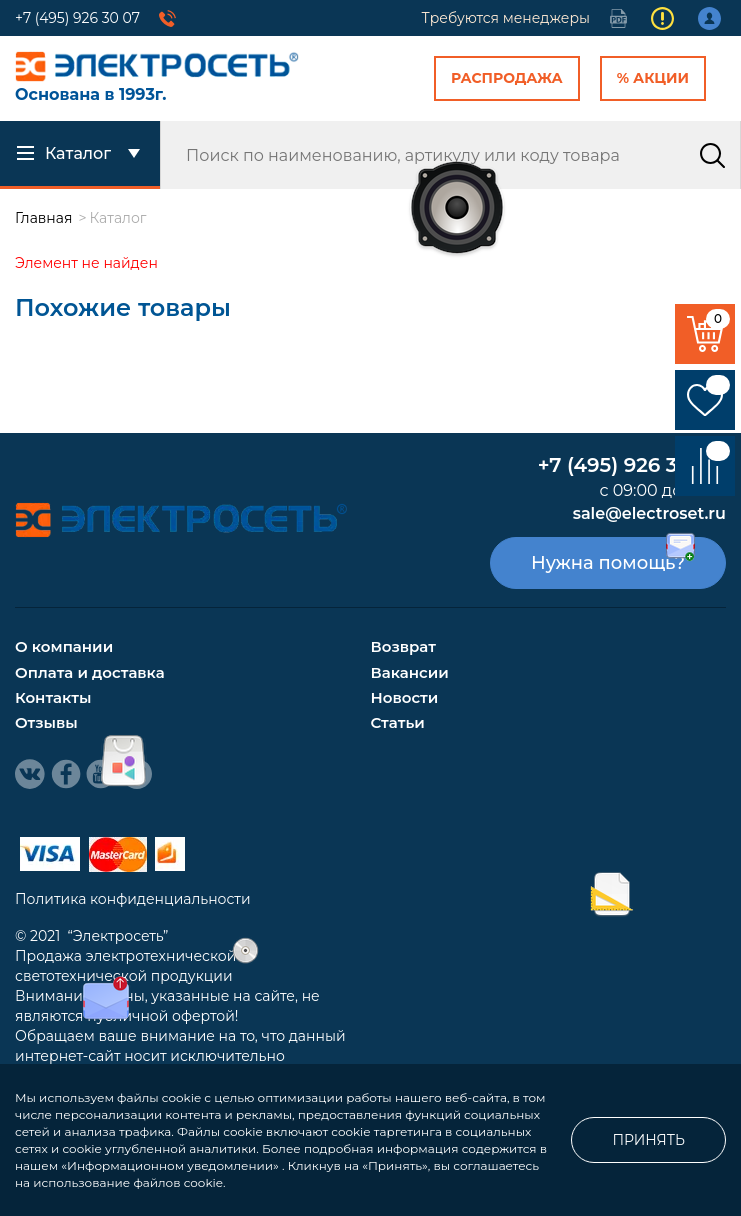 The width and height of the screenshot is (741, 1216). I want to click on compose a new email message, so click(680, 545).